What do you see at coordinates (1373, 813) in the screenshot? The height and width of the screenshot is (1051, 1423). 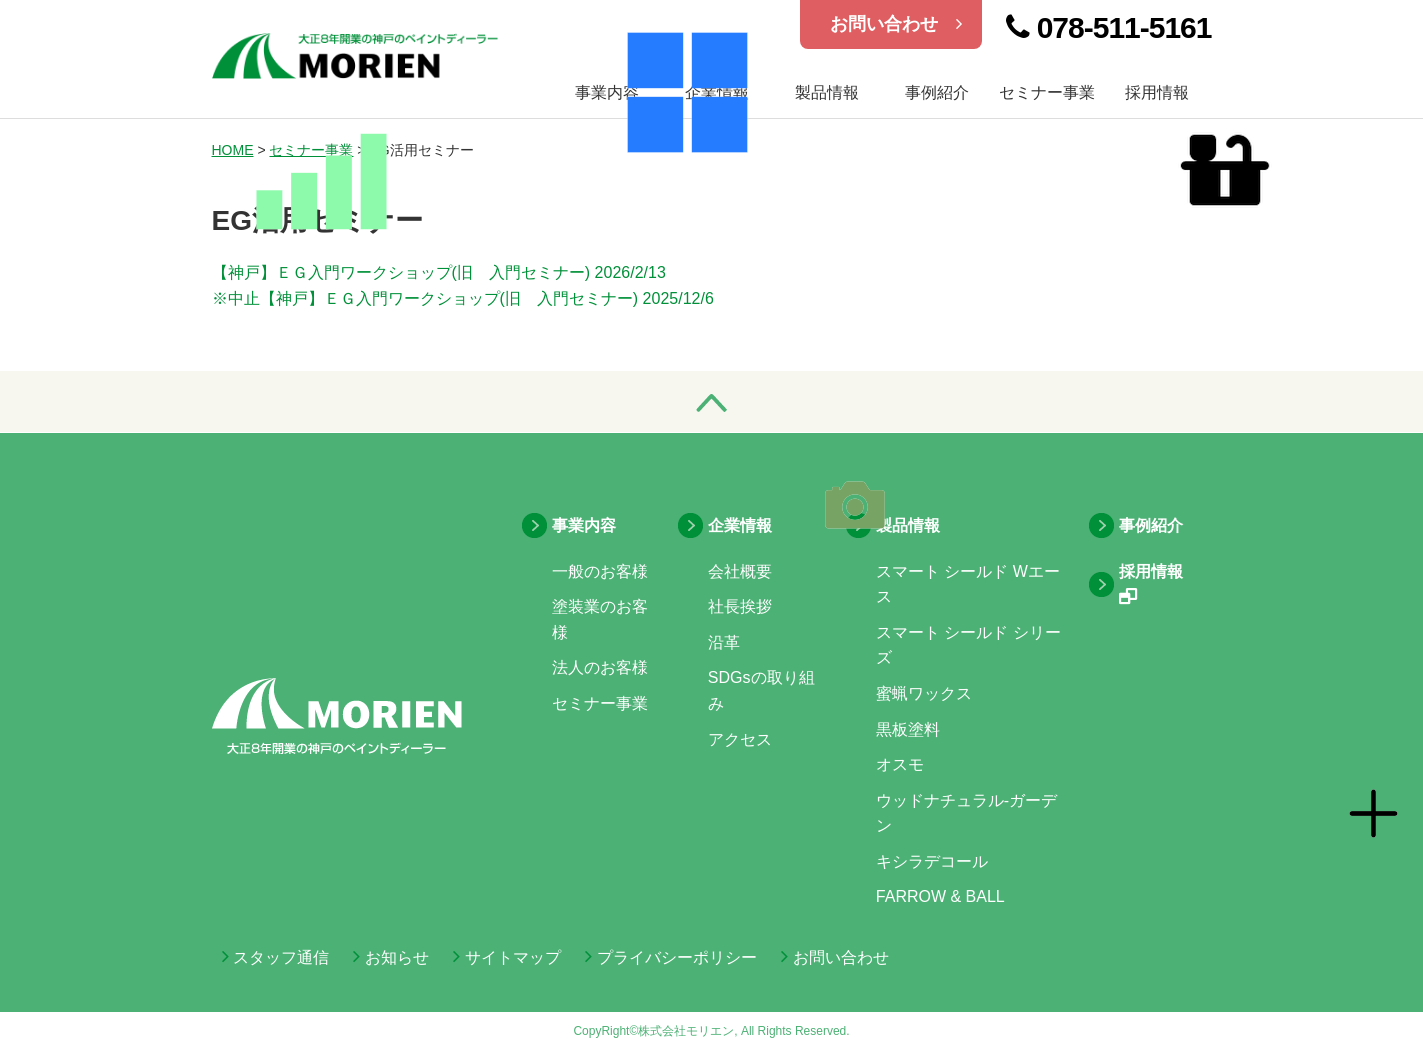 I see `add a new item` at bounding box center [1373, 813].